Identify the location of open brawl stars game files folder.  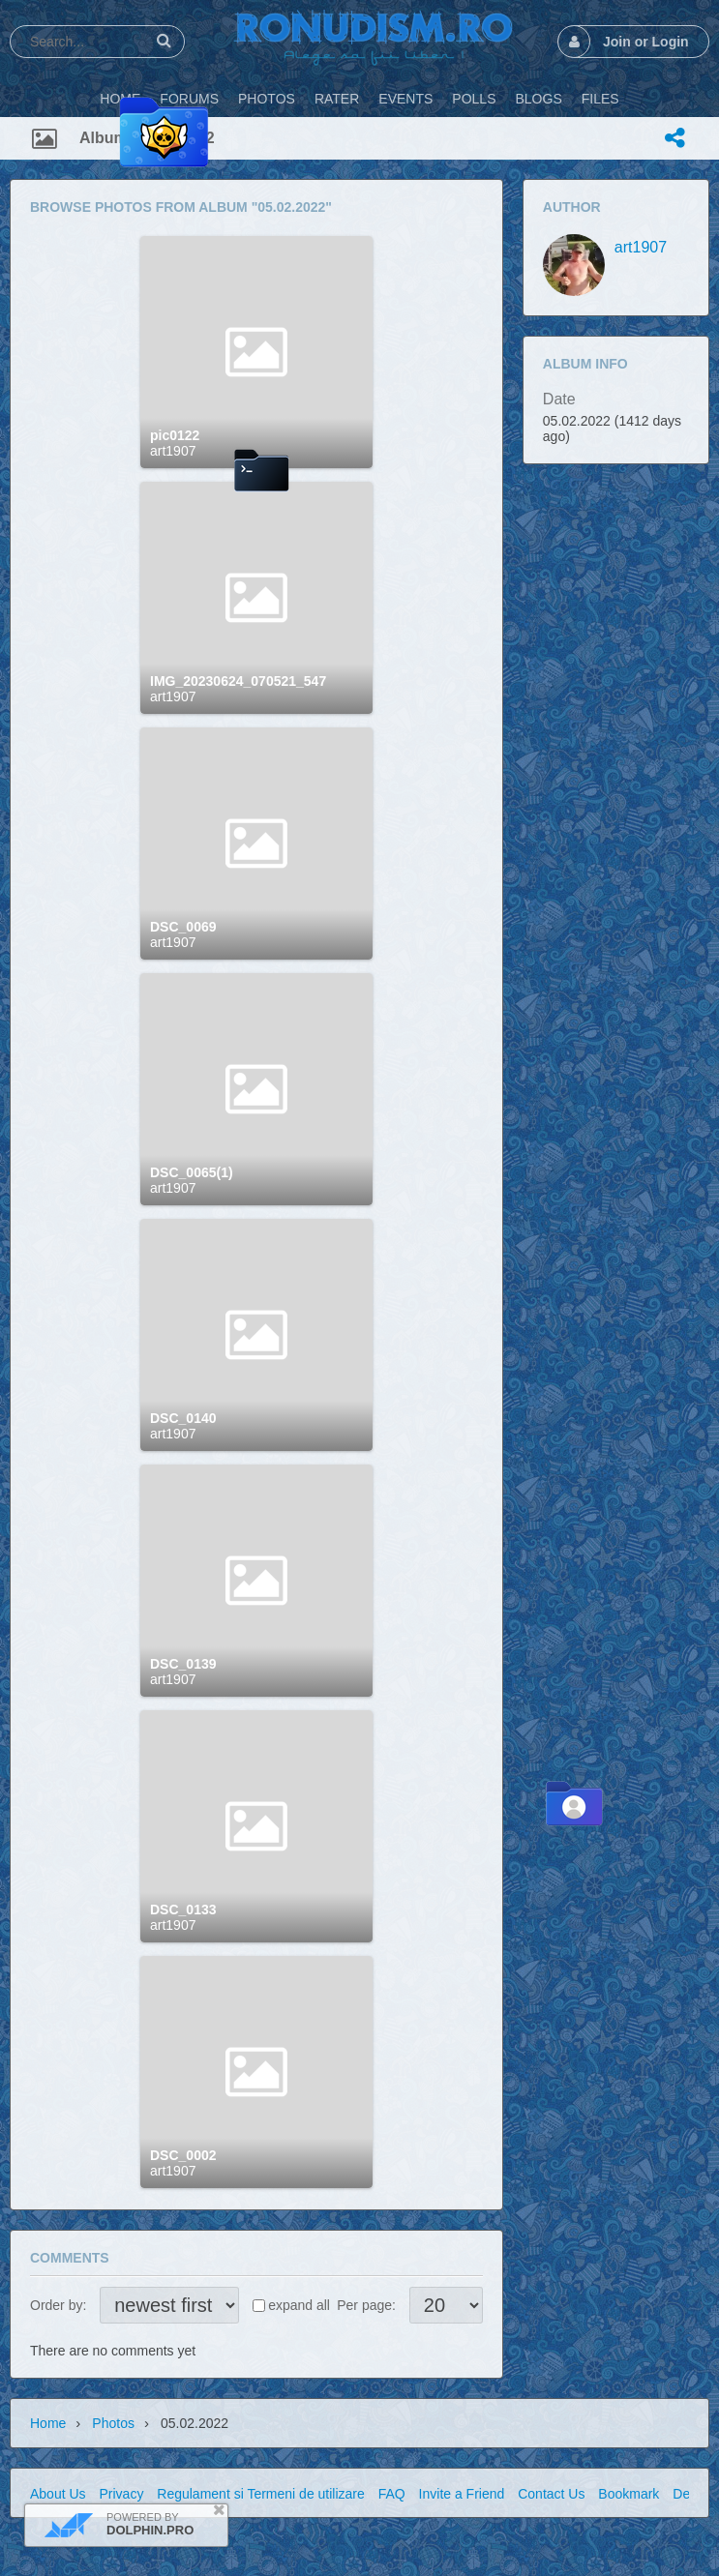
(164, 134).